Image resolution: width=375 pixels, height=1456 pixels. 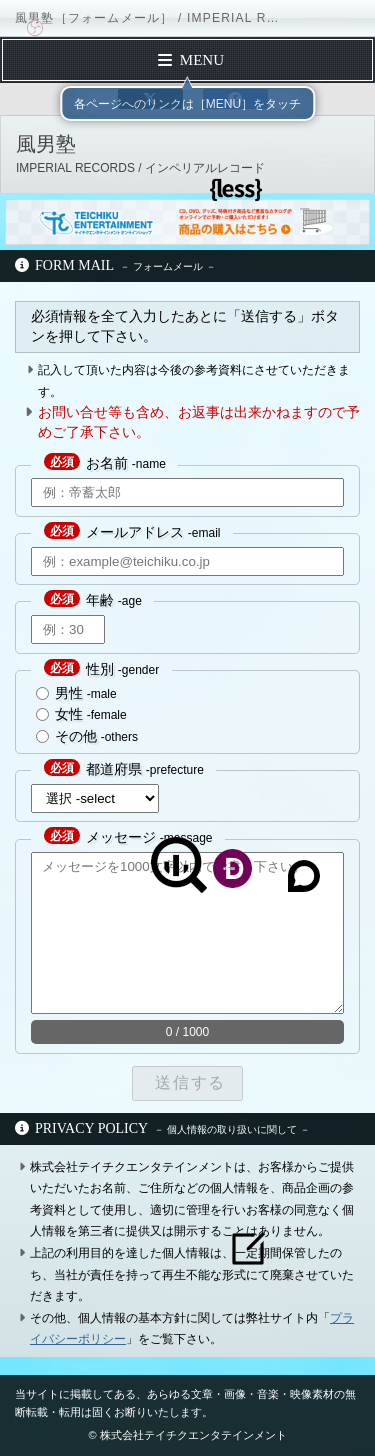 What do you see at coordinates (232, 868) in the screenshot?
I see `view dogecoin wallet or balance` at bounding box center [232, 868].